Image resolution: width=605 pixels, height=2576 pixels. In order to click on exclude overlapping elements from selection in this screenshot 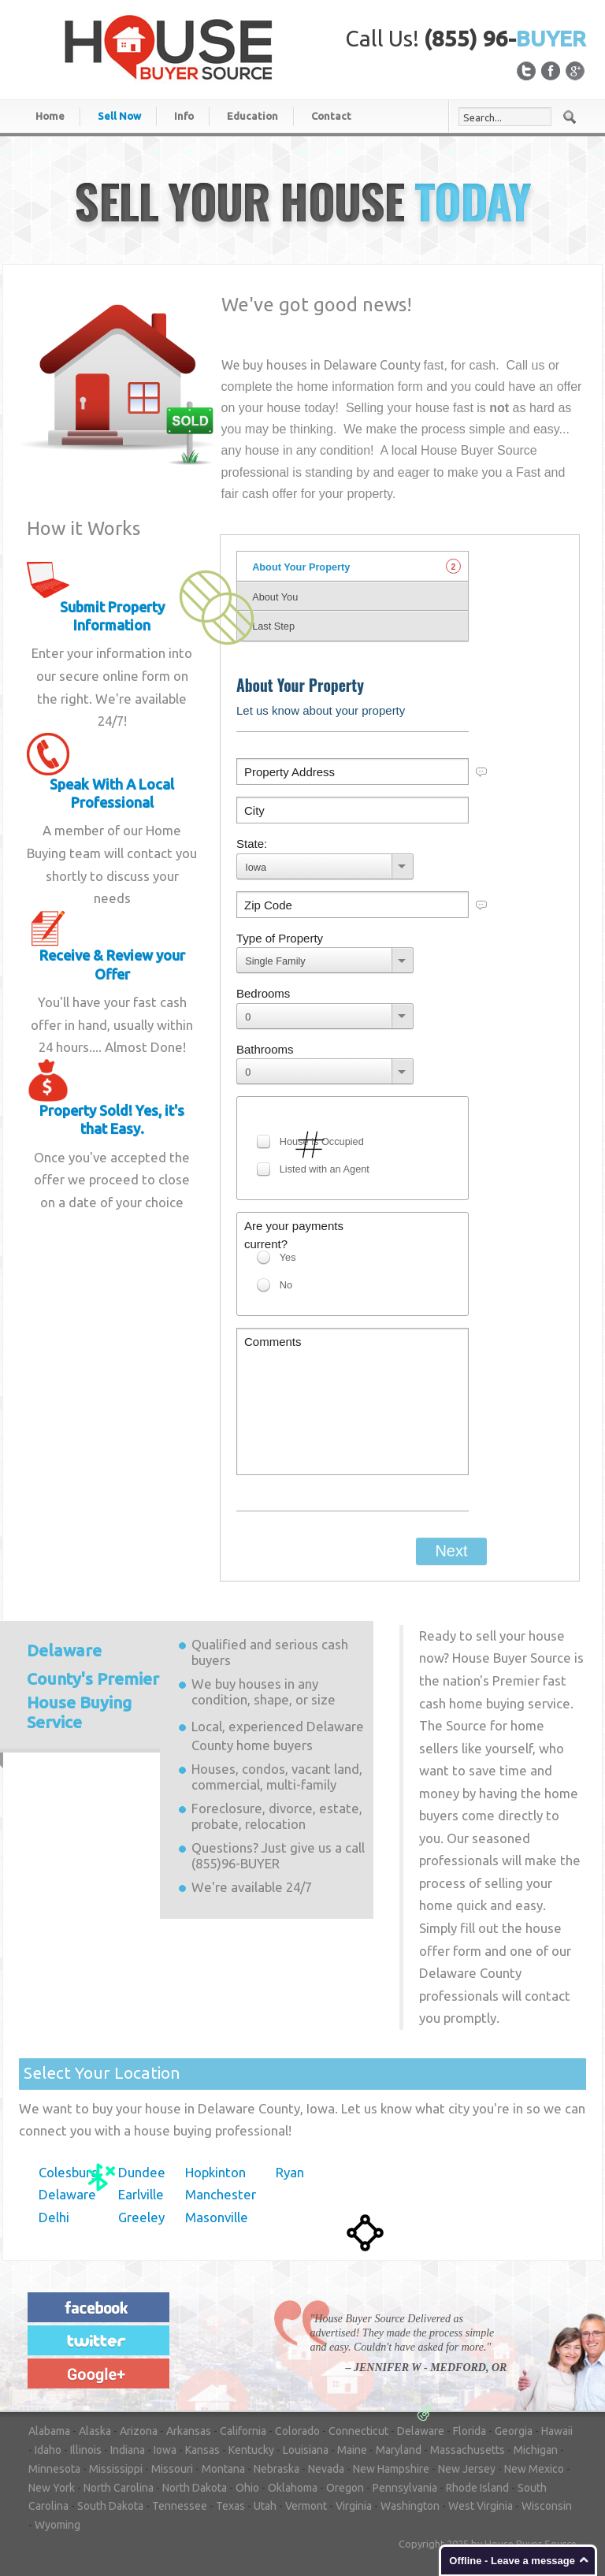, I will do `click(217, 608)`.